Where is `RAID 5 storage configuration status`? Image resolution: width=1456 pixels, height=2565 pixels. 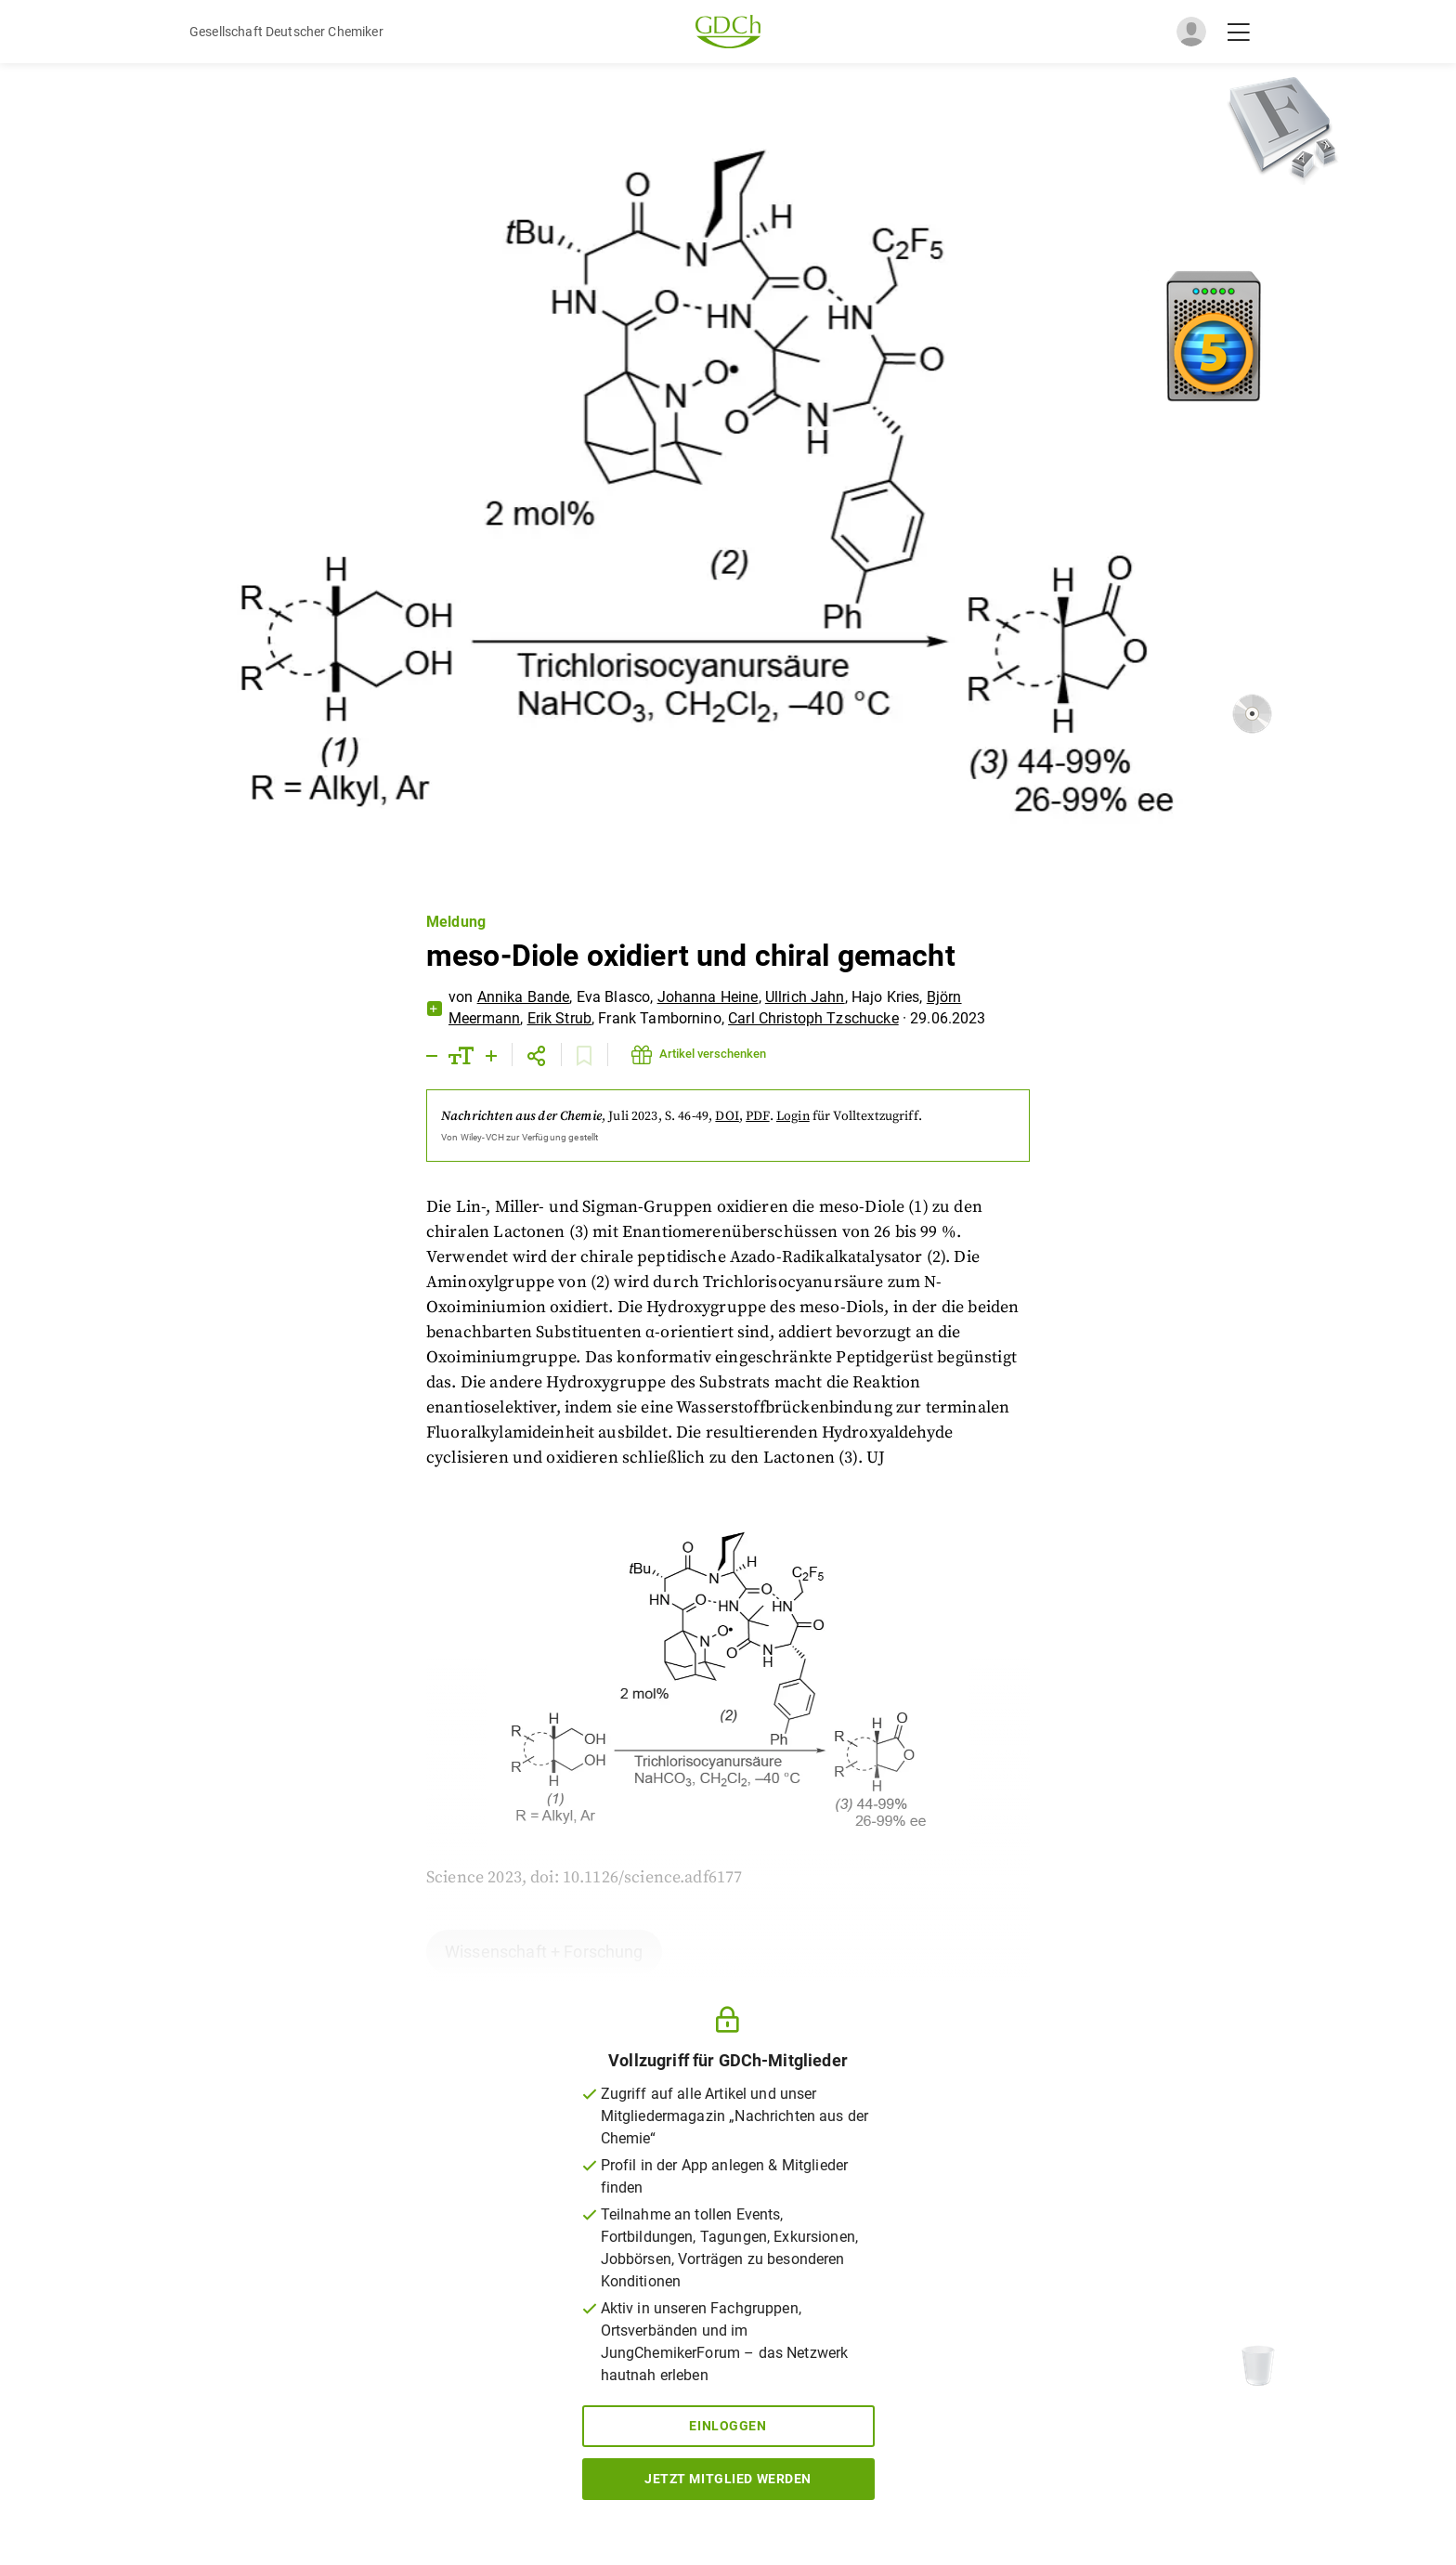
RAID 5 storage configuration status is located at coordinates (1214, 336).